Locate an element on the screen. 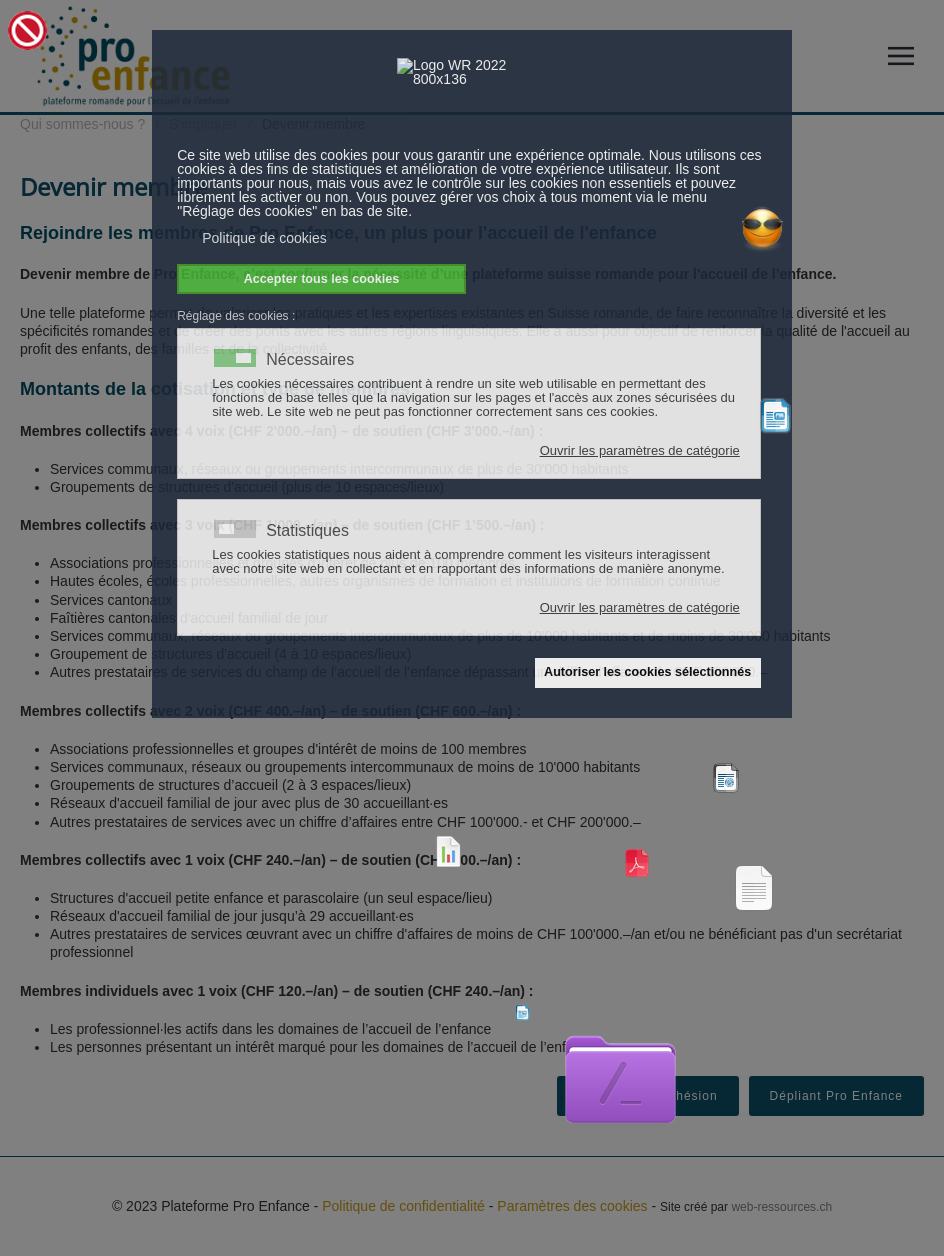 This screenshot has height=1256, width=944. access the root directory is located at coordinates (620, 1079).